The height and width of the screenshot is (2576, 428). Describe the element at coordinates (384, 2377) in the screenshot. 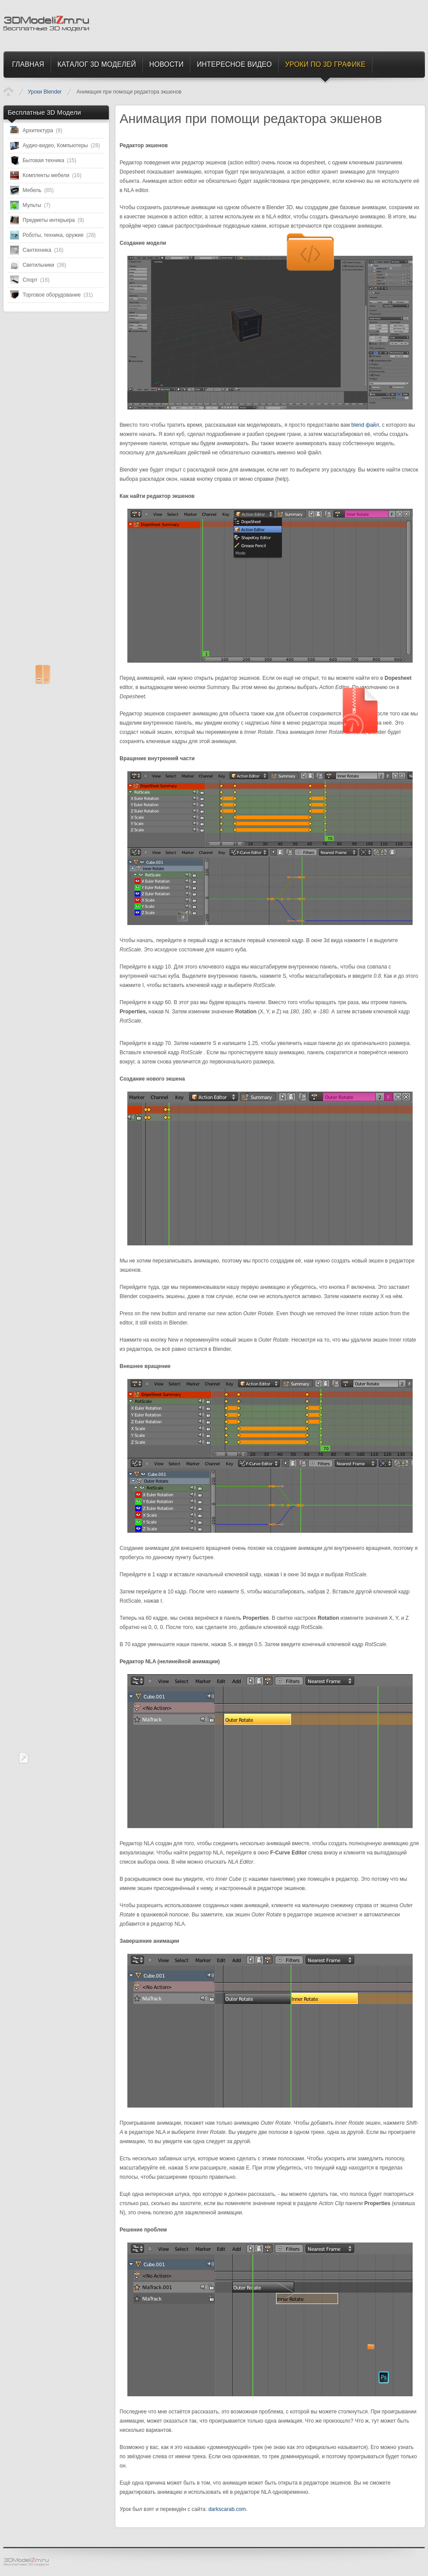

I see `adobe photoshop file type indicator` at that location.